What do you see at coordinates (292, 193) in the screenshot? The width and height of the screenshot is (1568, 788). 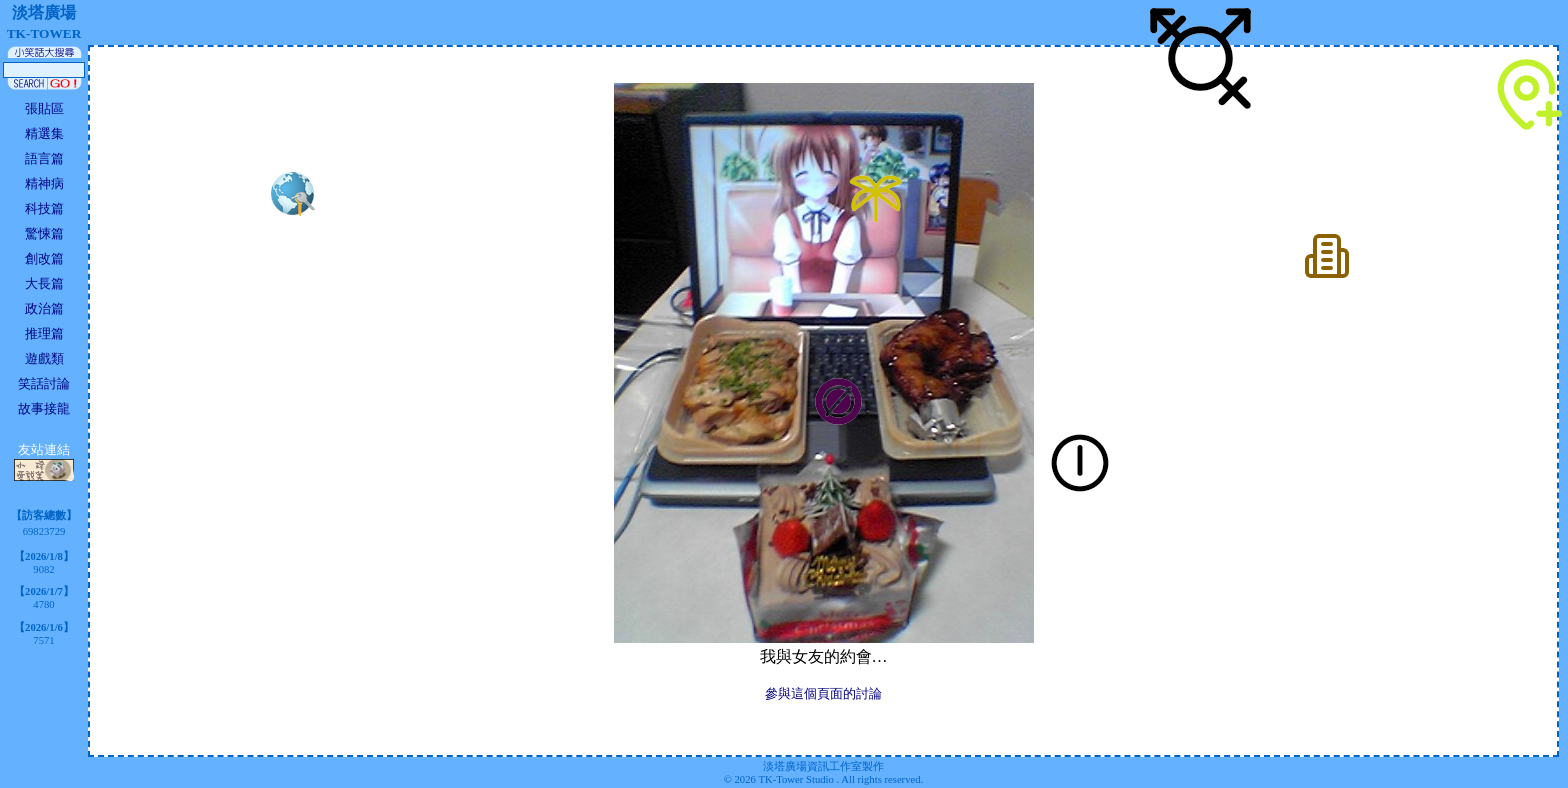 I see `access global security or authentication settings` at bounding box center [292, 193].